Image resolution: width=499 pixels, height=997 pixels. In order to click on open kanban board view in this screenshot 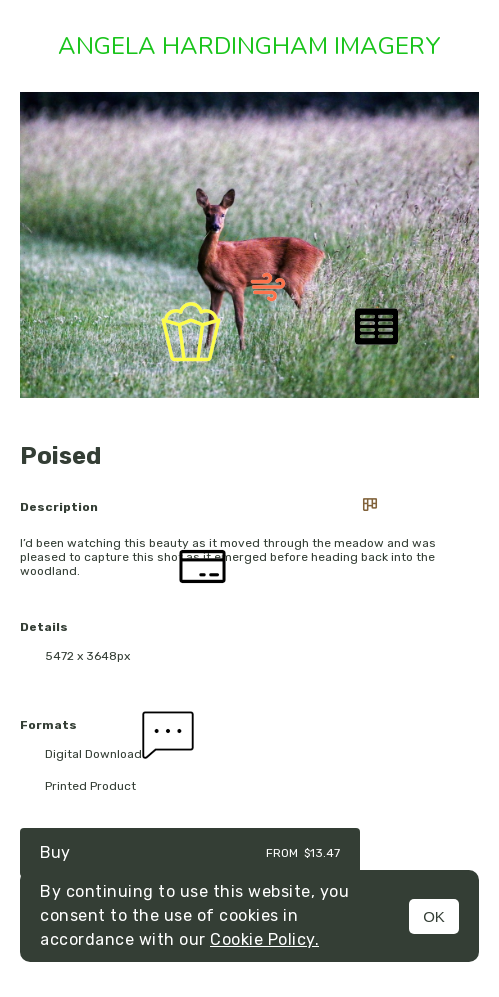, I will do `click(370, 504)`.